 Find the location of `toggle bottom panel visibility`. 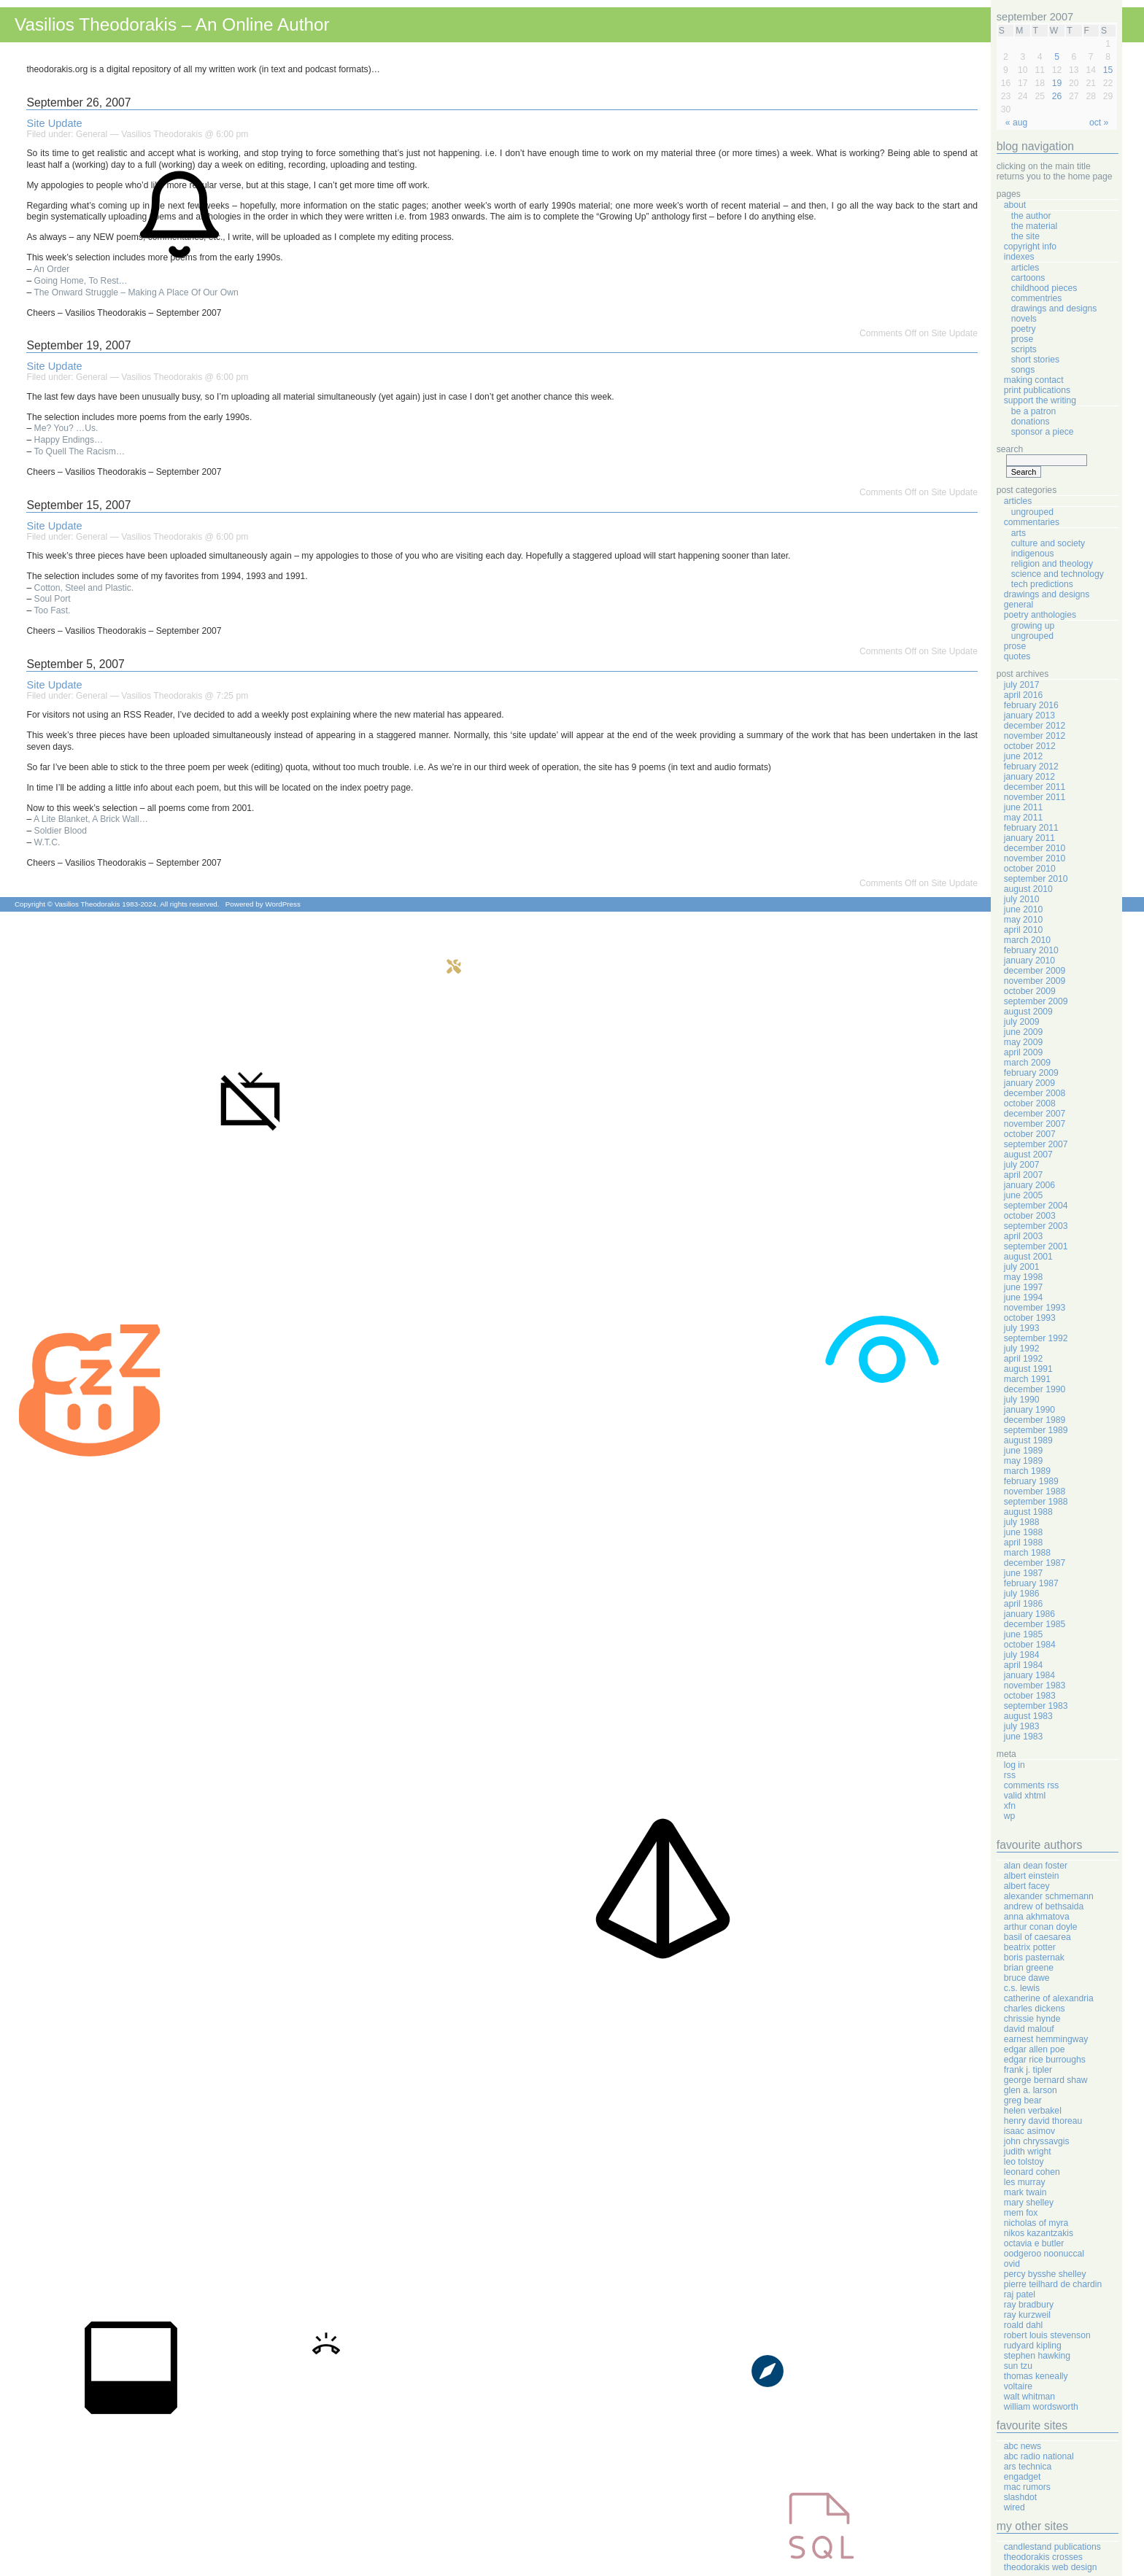

toggle bottom panel visibility is located at coordinates (131, 2367).